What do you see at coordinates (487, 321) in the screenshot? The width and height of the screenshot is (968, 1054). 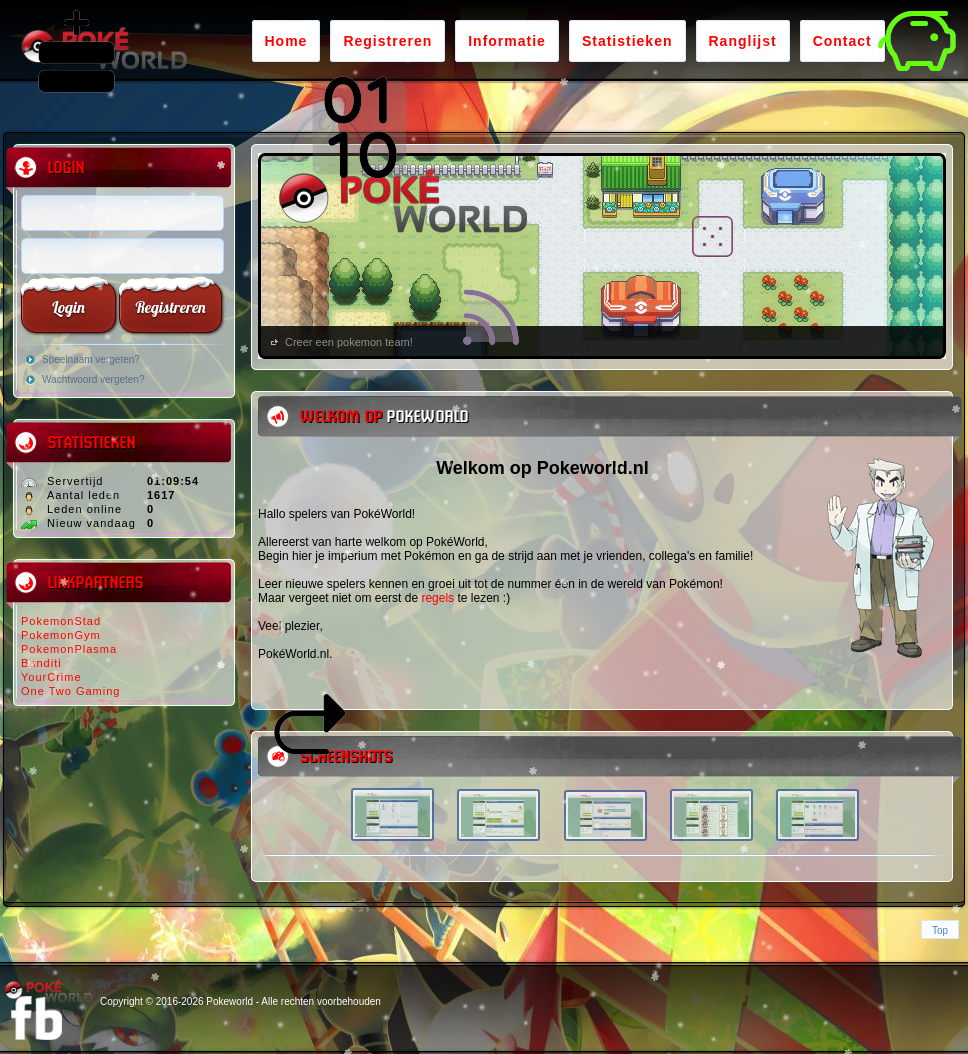 I see `subscribe to RSS feed` at bounding box center [487, 321].